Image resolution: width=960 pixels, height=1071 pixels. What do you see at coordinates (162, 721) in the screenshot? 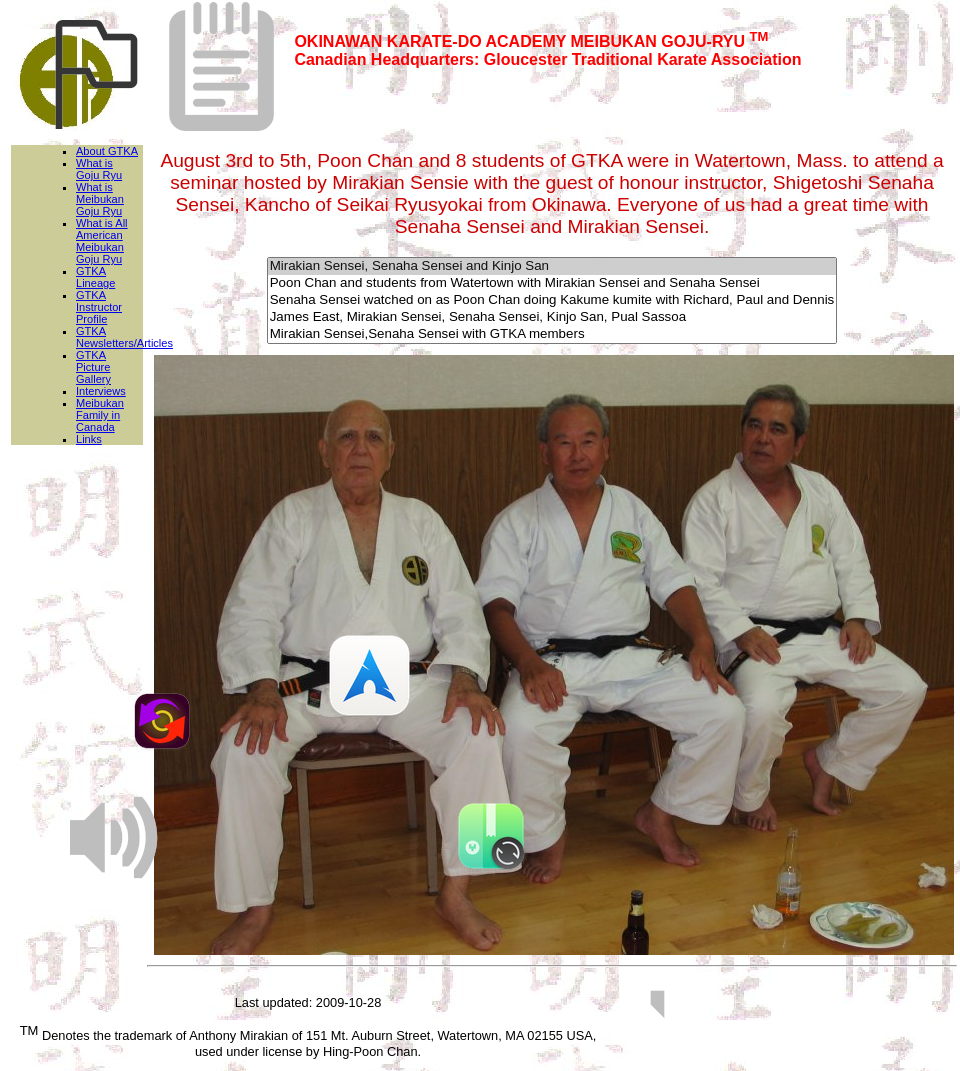
I see `open gabutdm download manager app` at bounding box center [162, 721].